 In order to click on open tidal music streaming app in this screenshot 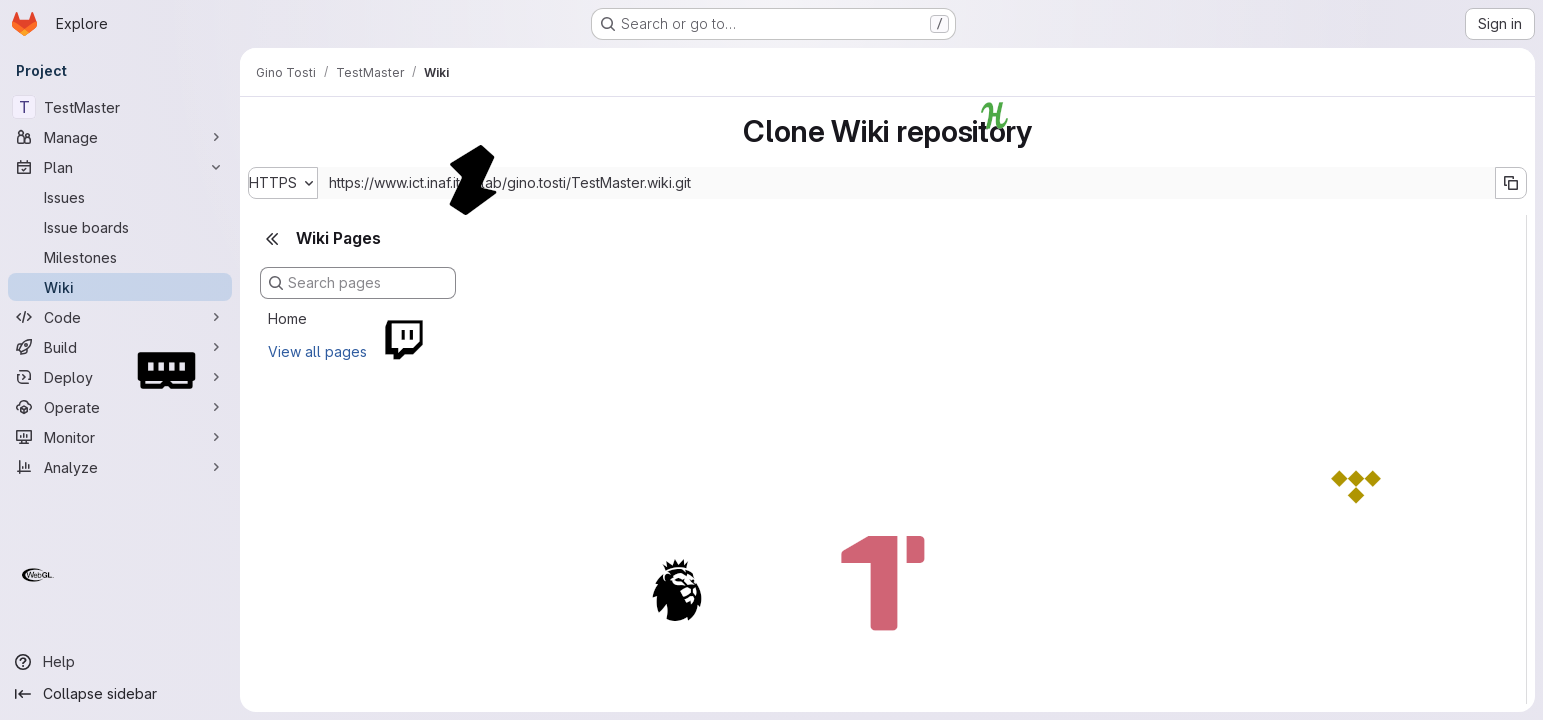, I will do `click(1356, 487)`.